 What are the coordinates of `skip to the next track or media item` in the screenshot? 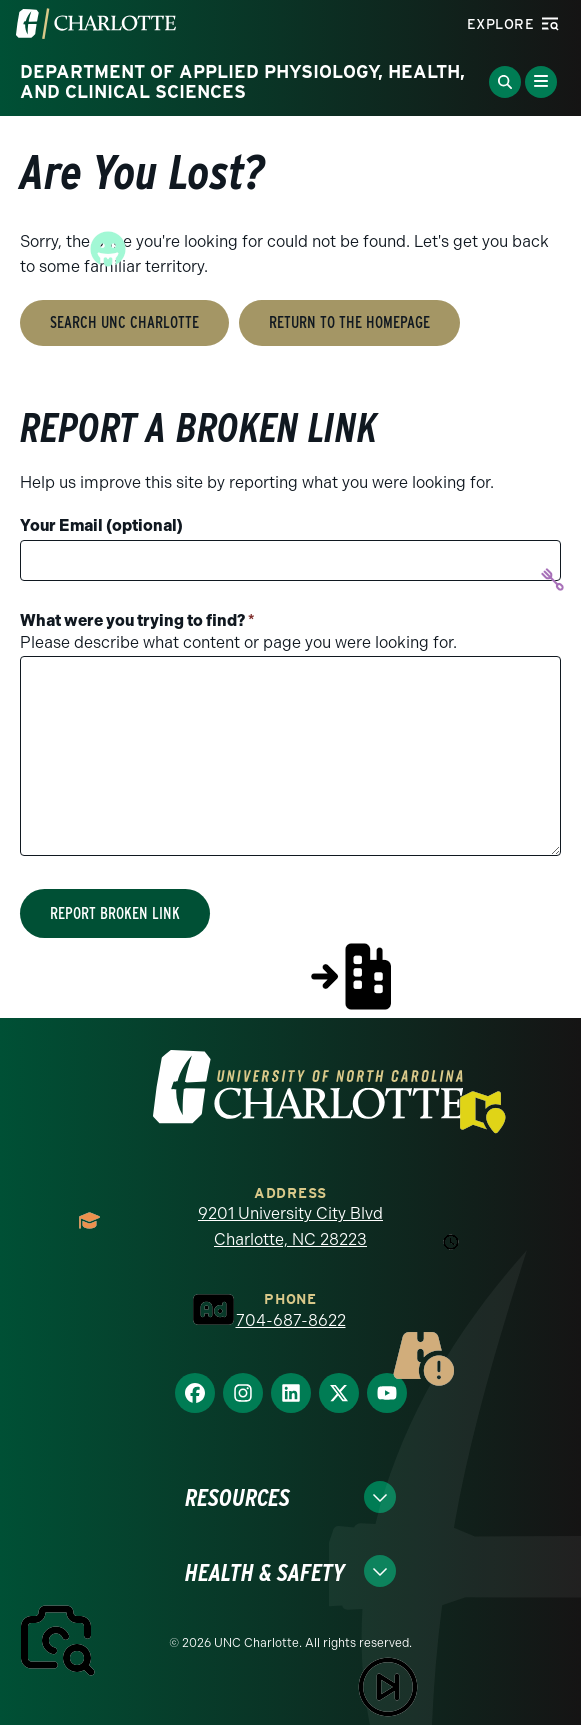 It's located at (388, 1687).